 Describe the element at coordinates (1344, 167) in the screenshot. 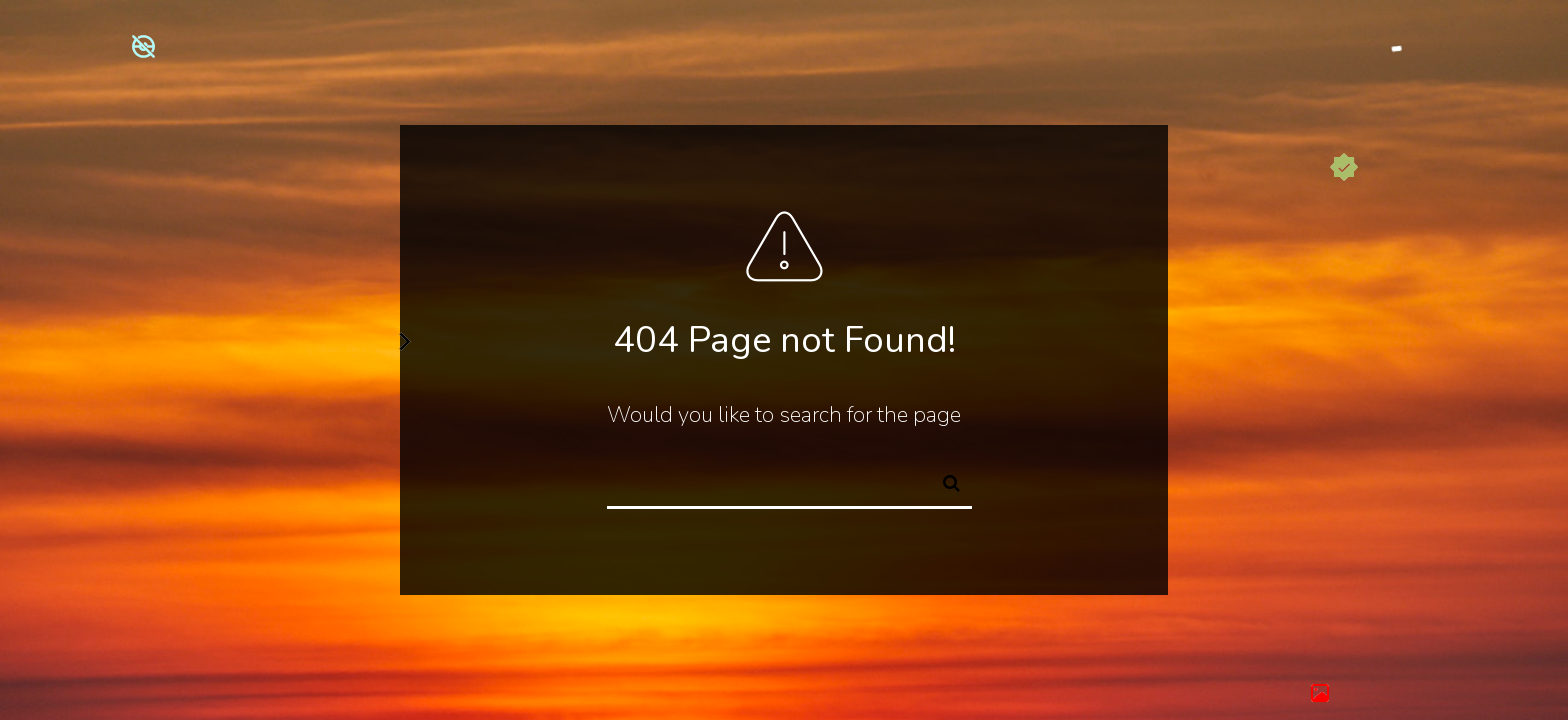

I see `indicates a verified or authenticated account` at that location.